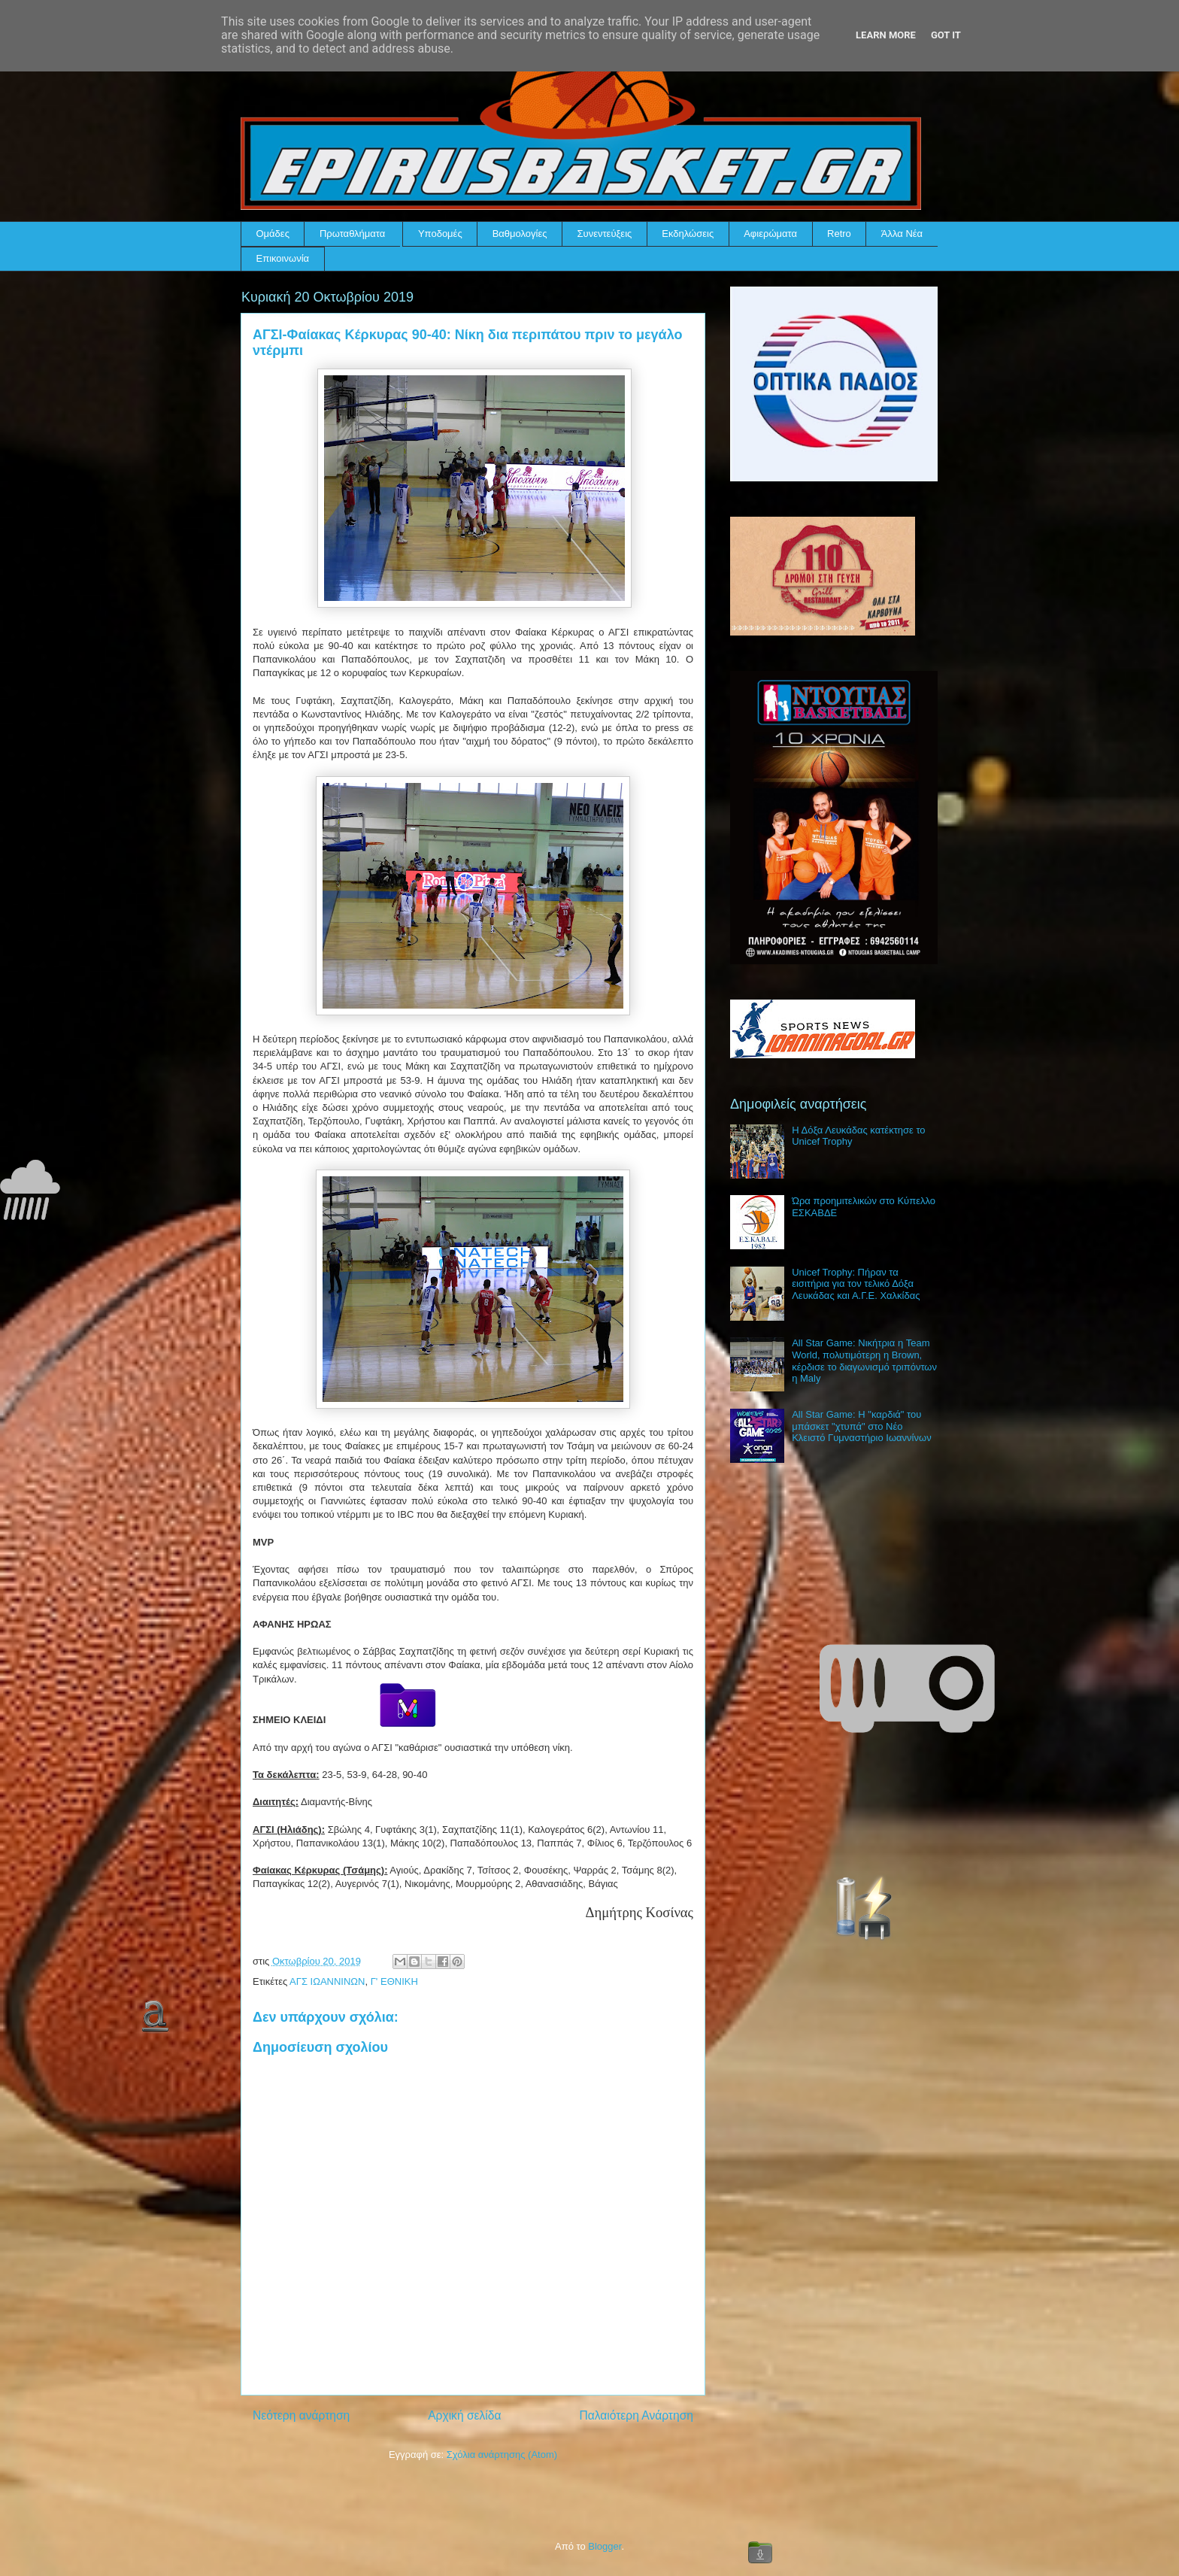 The height and width of the screenshot is (2576, 1179). What do you see at coordinates (907, 1677) in the screenshot?
I see `connect to an external projector` at bounding box center [907, 1677].